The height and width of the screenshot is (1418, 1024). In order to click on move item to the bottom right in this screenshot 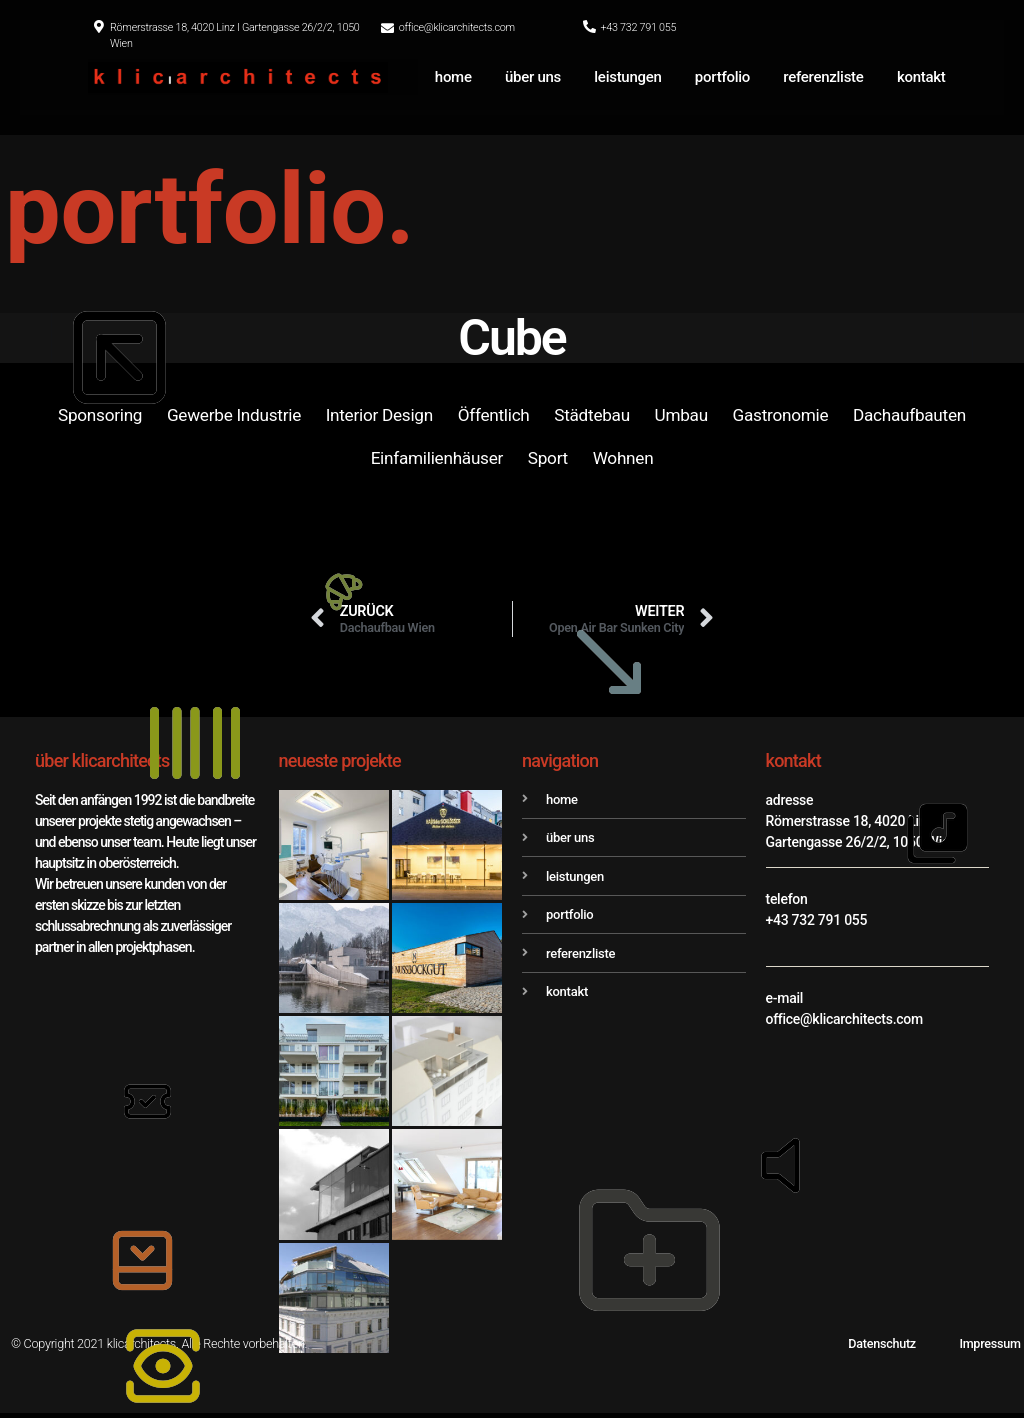, I will do `click(609, 662)`.